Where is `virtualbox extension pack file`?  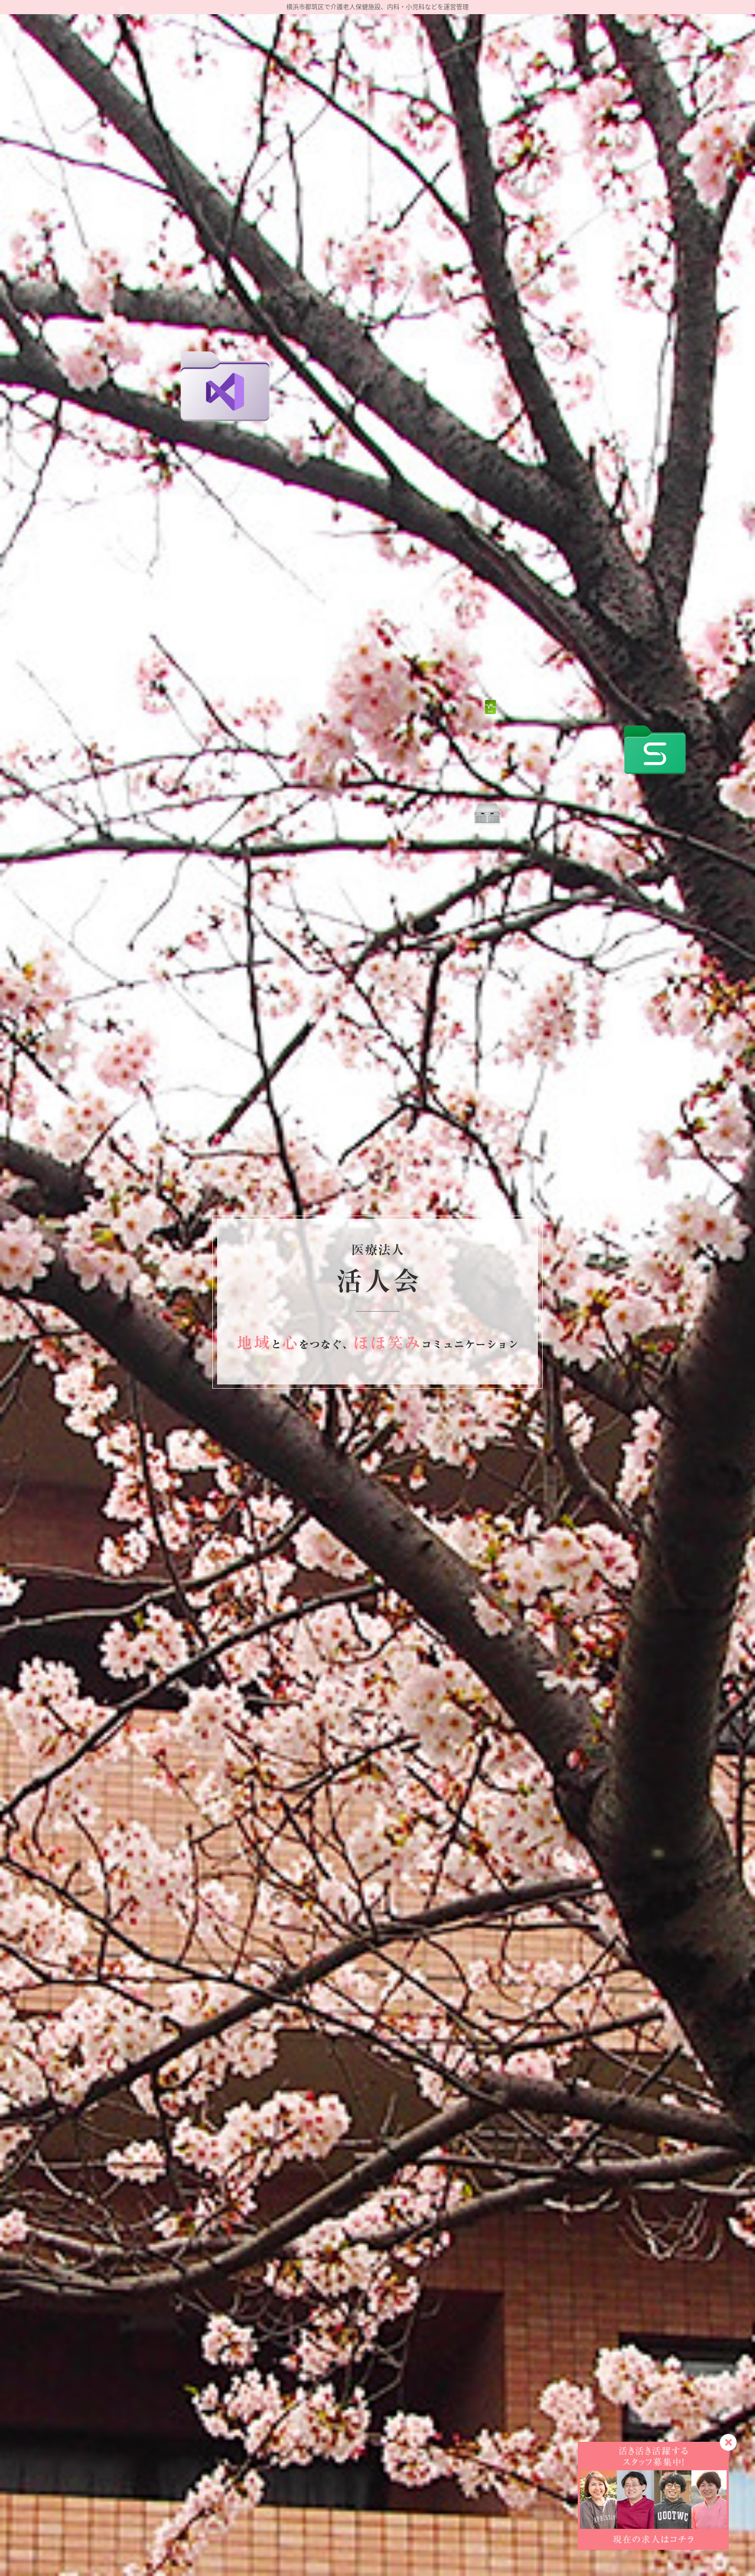
virtualbox extension pack file is located at coordinates (490, 707).